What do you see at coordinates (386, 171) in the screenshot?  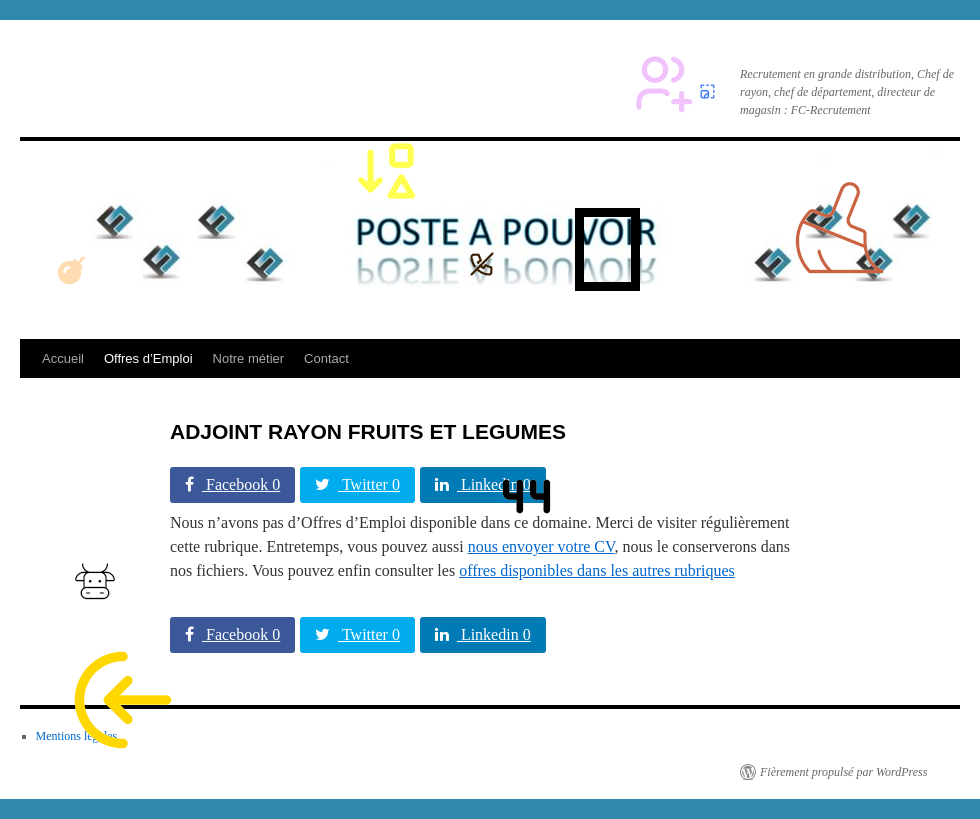 I see `sort items in ascending order` at bounding box center [386, 171].